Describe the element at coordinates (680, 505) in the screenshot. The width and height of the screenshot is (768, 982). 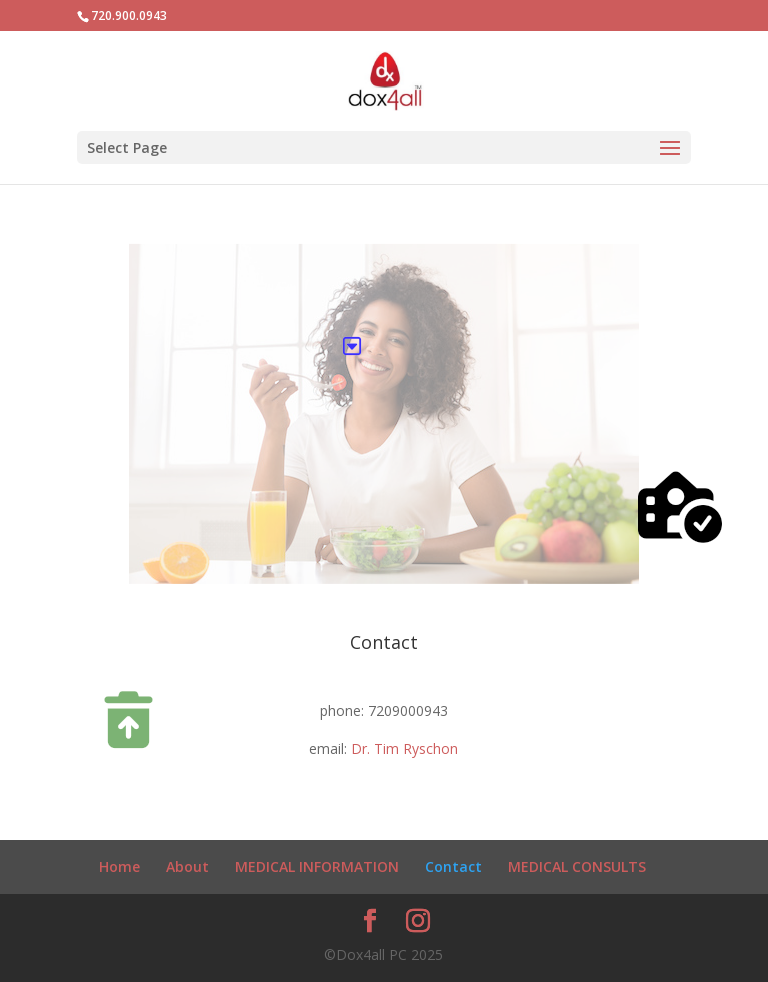
I see `school verification complete` at that location.